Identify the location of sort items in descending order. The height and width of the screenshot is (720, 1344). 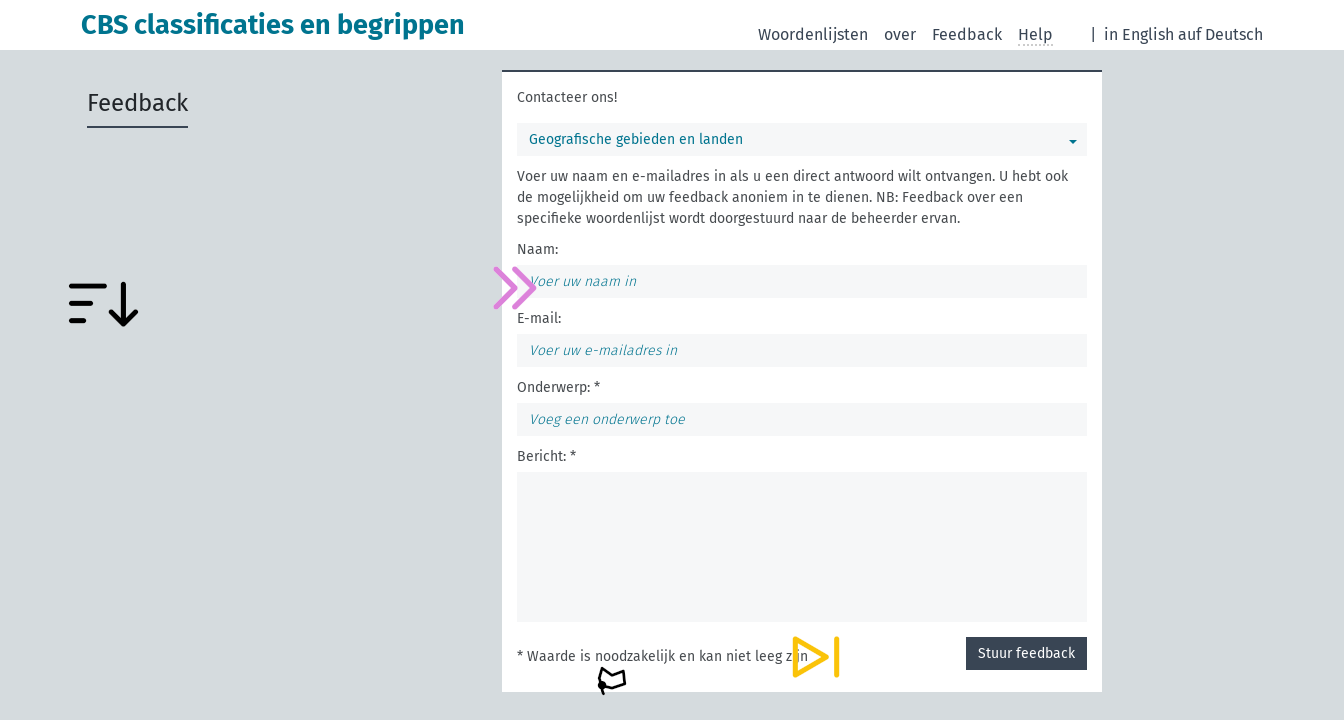
(103, 302).